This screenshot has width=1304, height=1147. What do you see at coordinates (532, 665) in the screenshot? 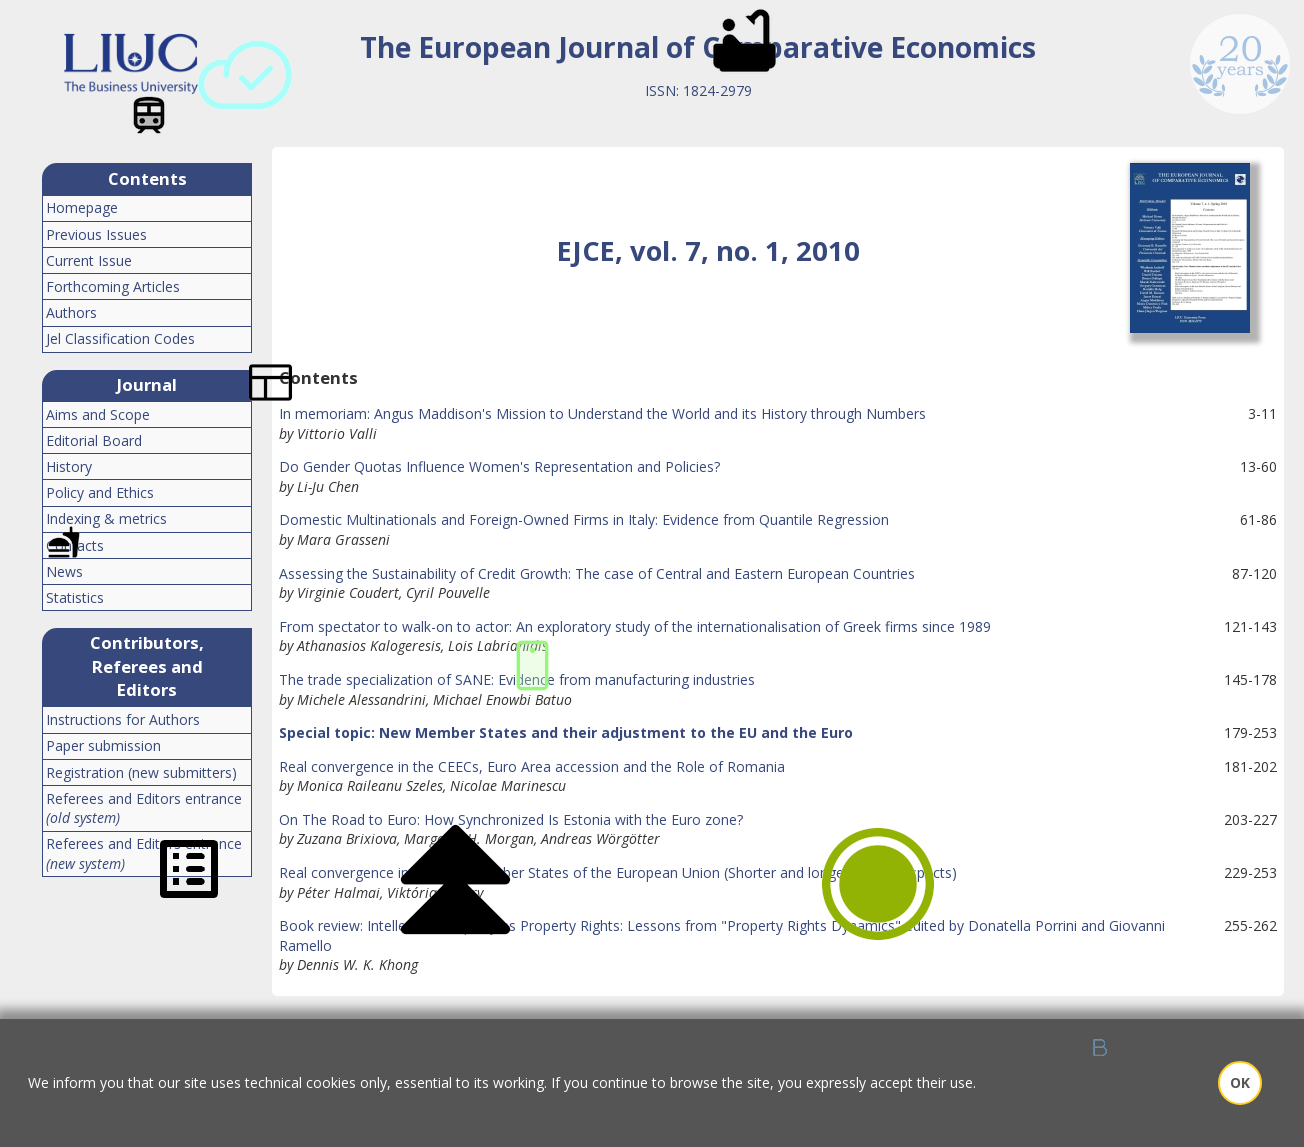
I see `access device camera settings` at bounding box center [532, 665].